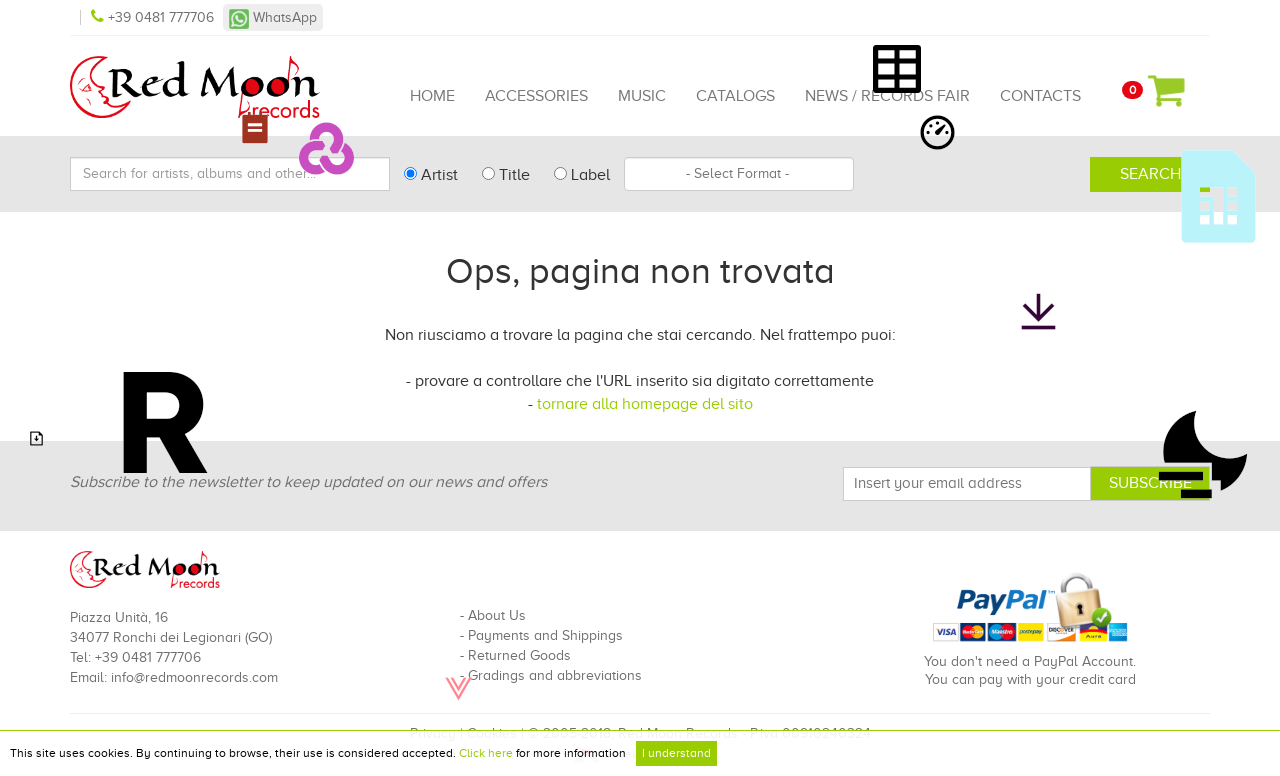 Image resolution: width=1280 pixels, height=776 pixels. I want to click on indicates foggy night weather conditions, so click(1203, 454).